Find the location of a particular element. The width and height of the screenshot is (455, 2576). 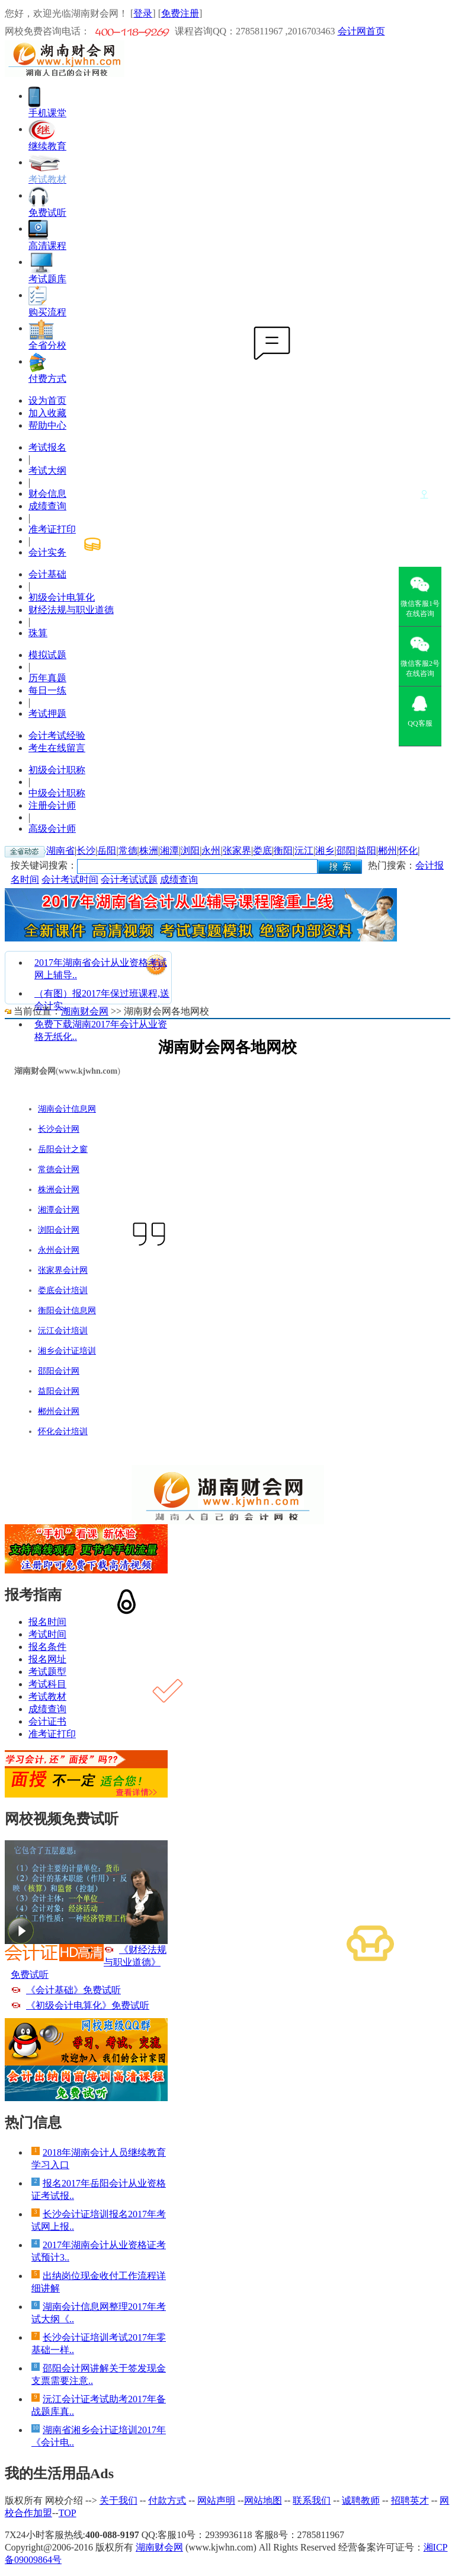

open chat or messaging is located at coordinates (272, 340).